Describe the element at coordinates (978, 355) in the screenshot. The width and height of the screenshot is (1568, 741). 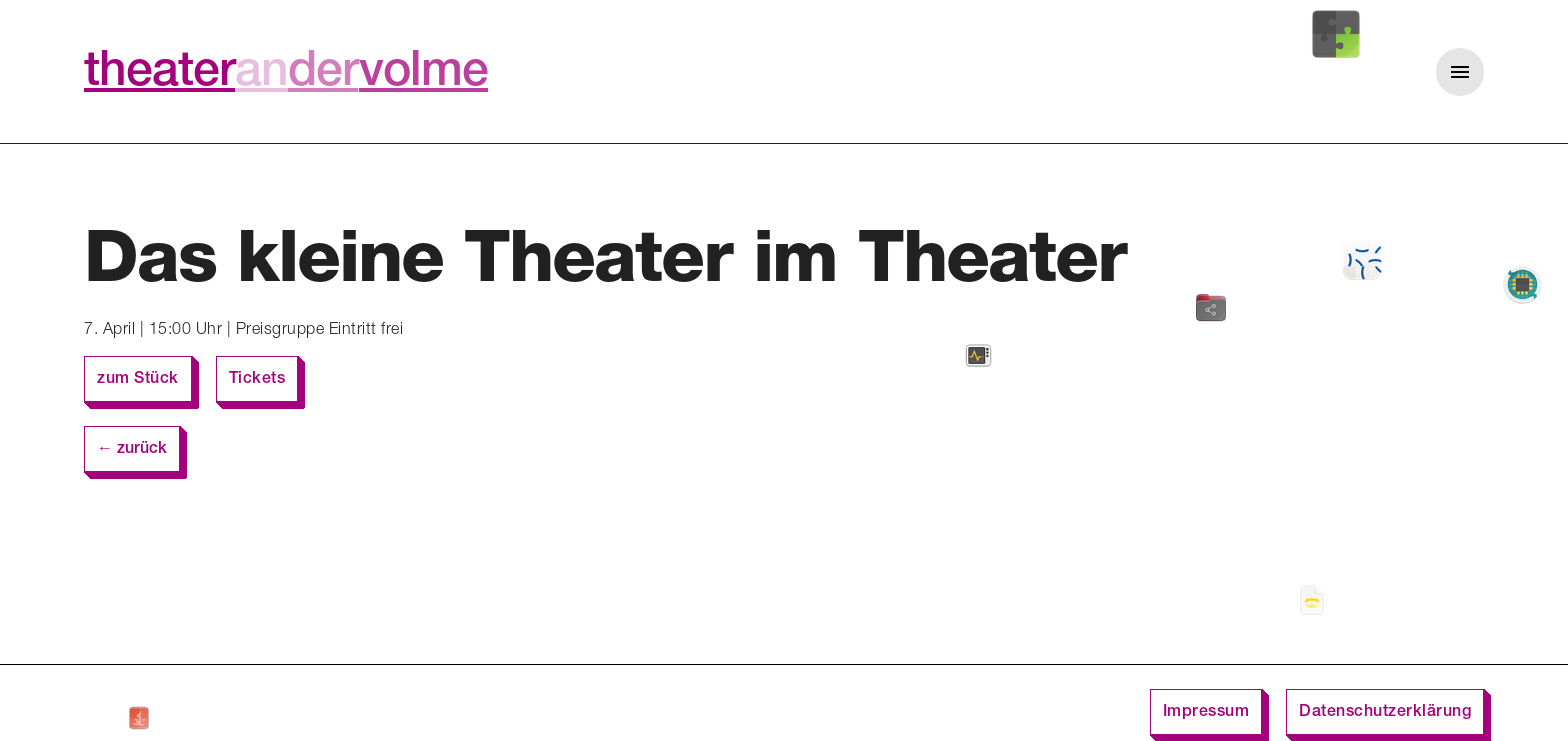
I see `open system monitor to view resource usage` at that location.